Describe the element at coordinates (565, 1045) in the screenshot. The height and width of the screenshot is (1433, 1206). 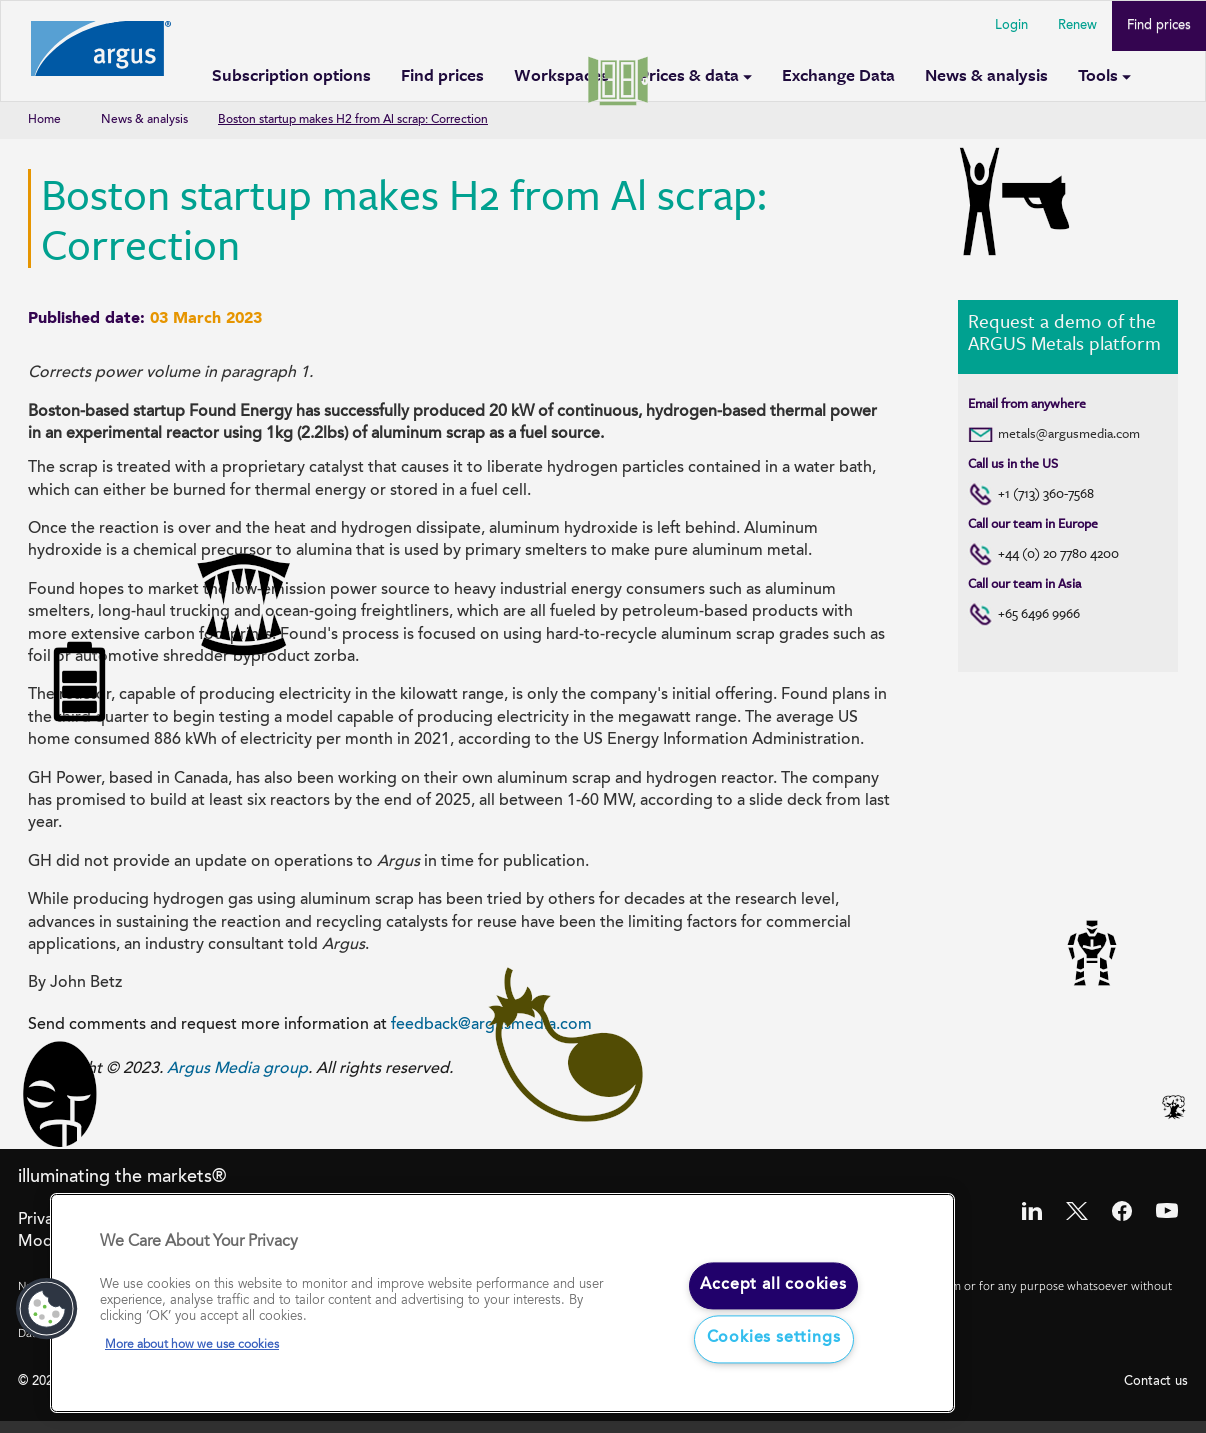
I see `select eggplant/aubergine ingredient` at that location.